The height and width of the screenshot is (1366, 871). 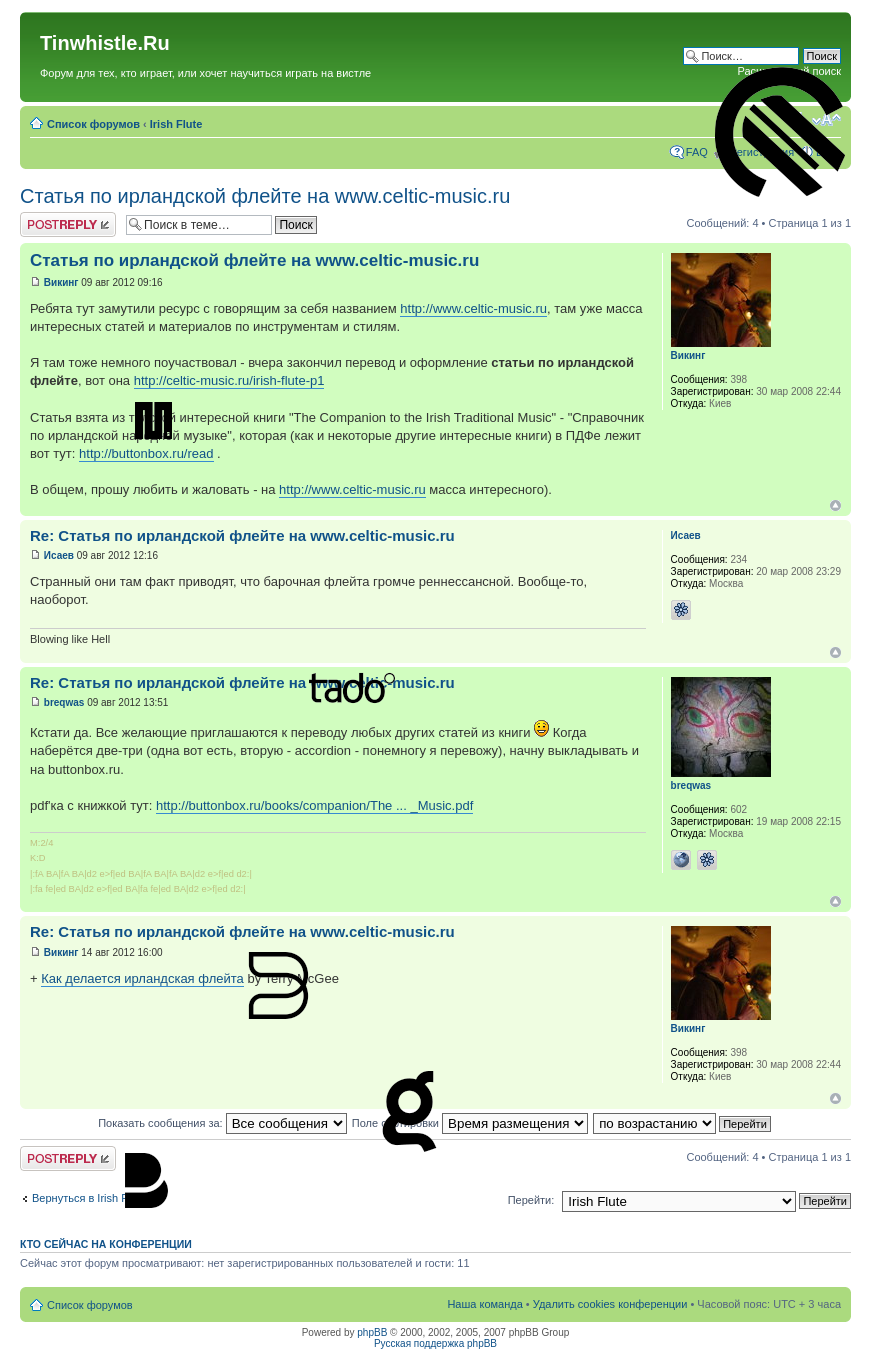 I want to click on open Kagi search engine, so click(x=409, y=1111).